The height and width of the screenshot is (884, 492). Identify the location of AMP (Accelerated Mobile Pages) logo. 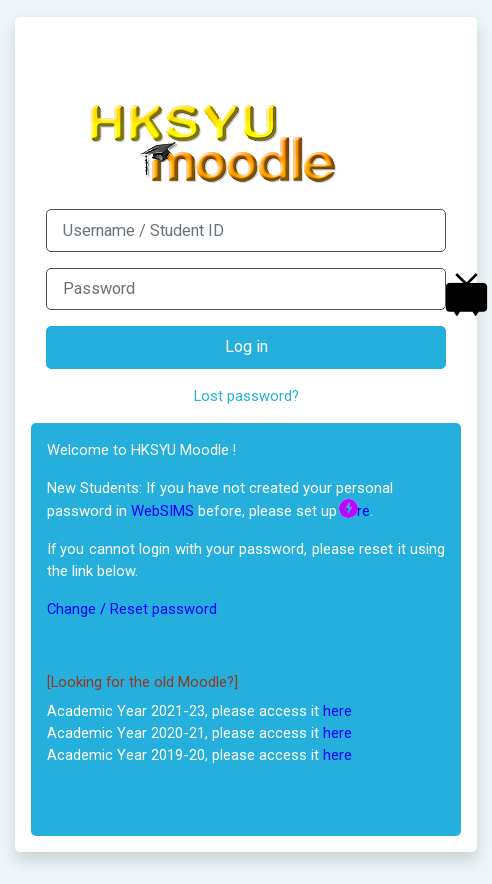
(348, 508).